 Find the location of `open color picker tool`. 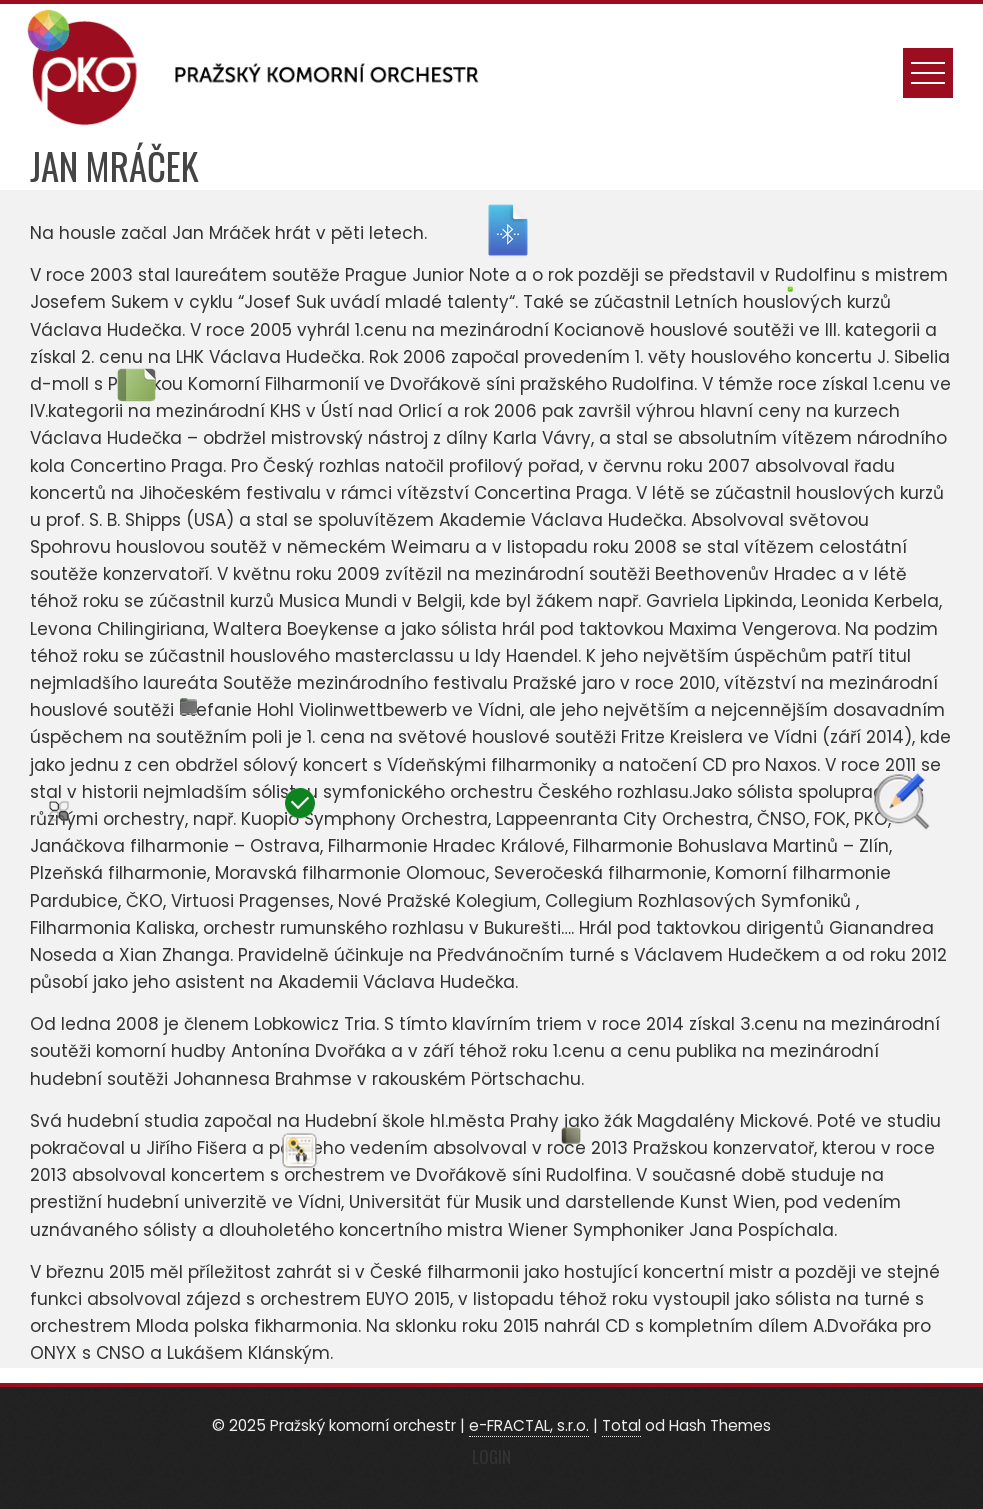

open color picker tool is located at coordinates (48, 30).